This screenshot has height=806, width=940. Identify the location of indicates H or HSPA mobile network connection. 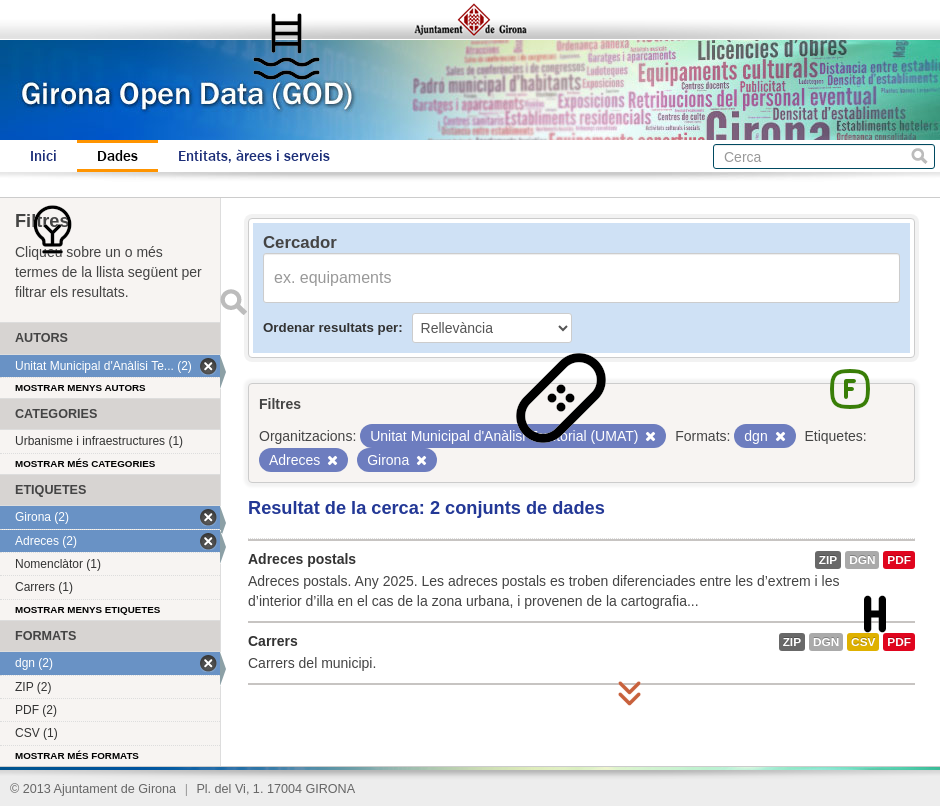
(875, 614).